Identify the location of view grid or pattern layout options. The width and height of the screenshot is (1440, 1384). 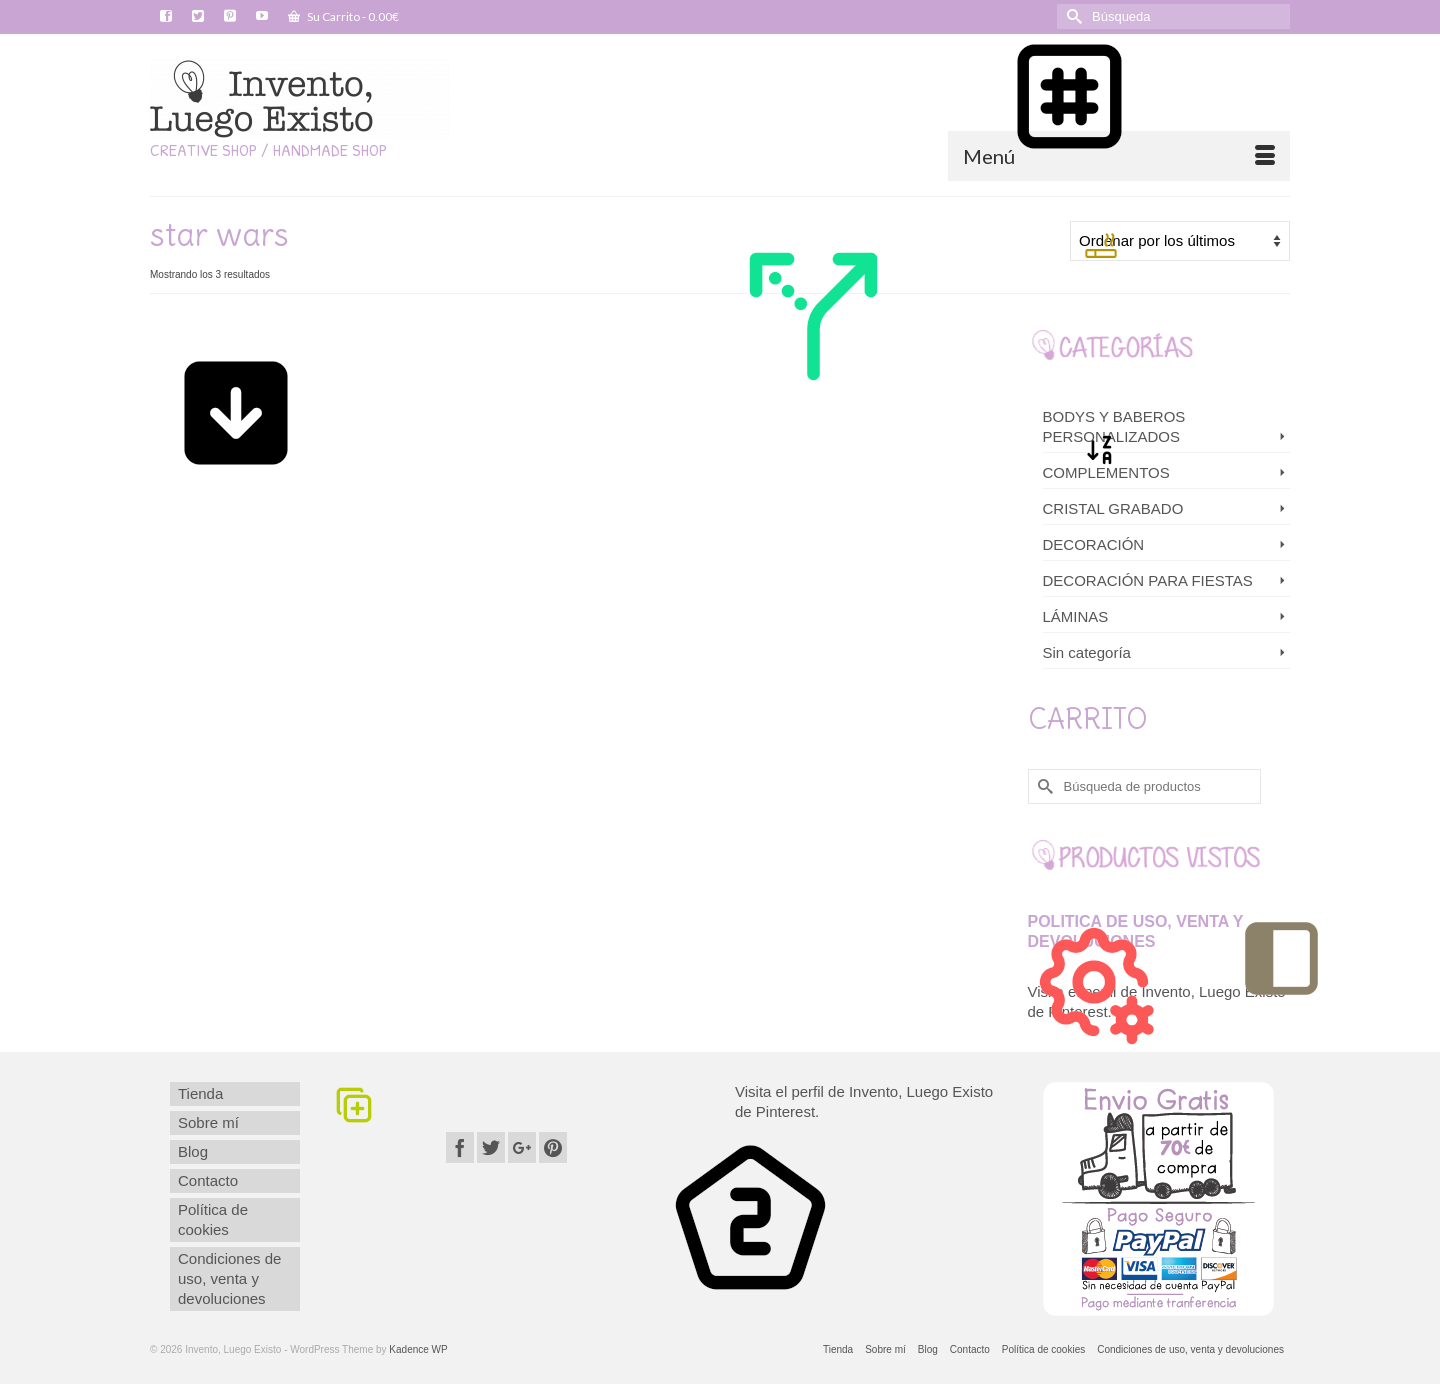
(1069, 96).